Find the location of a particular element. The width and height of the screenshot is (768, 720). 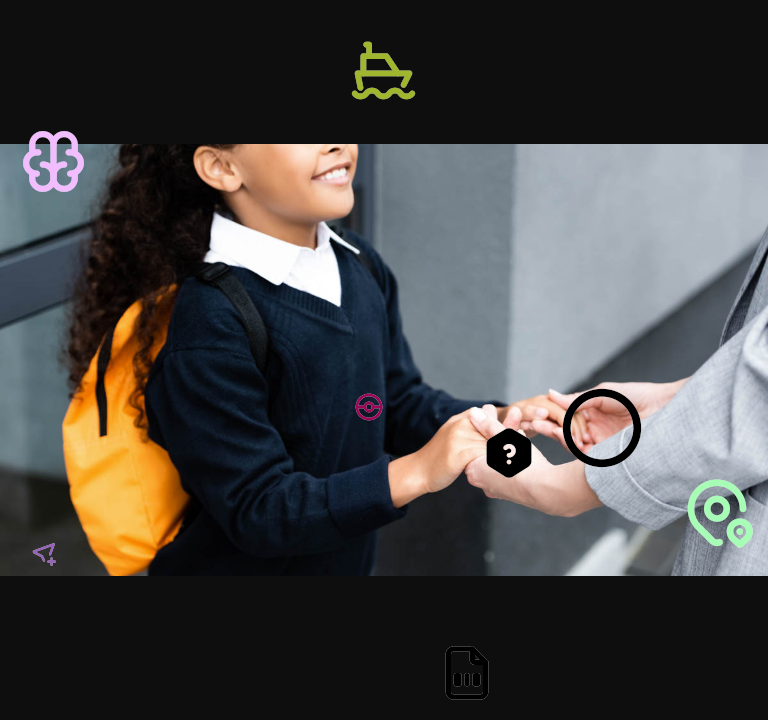

view barcode document is located at coordinates (467, 673).